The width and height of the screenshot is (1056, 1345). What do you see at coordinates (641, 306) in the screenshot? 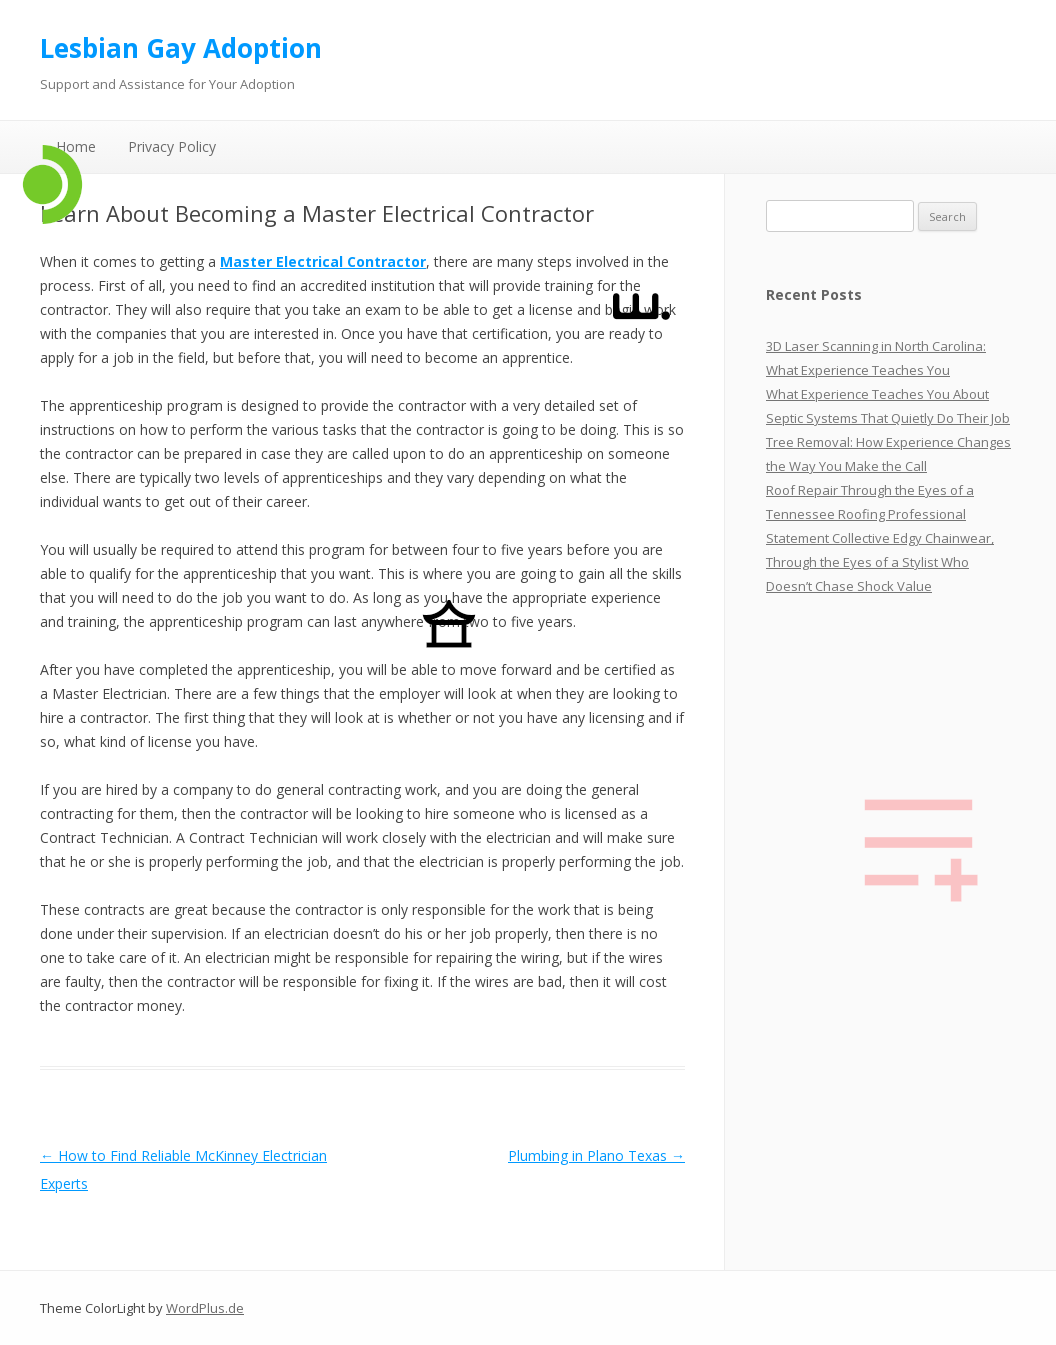
I see `wagmi cryptocurrency/web3 library logo` at bounding box center [641, 306].